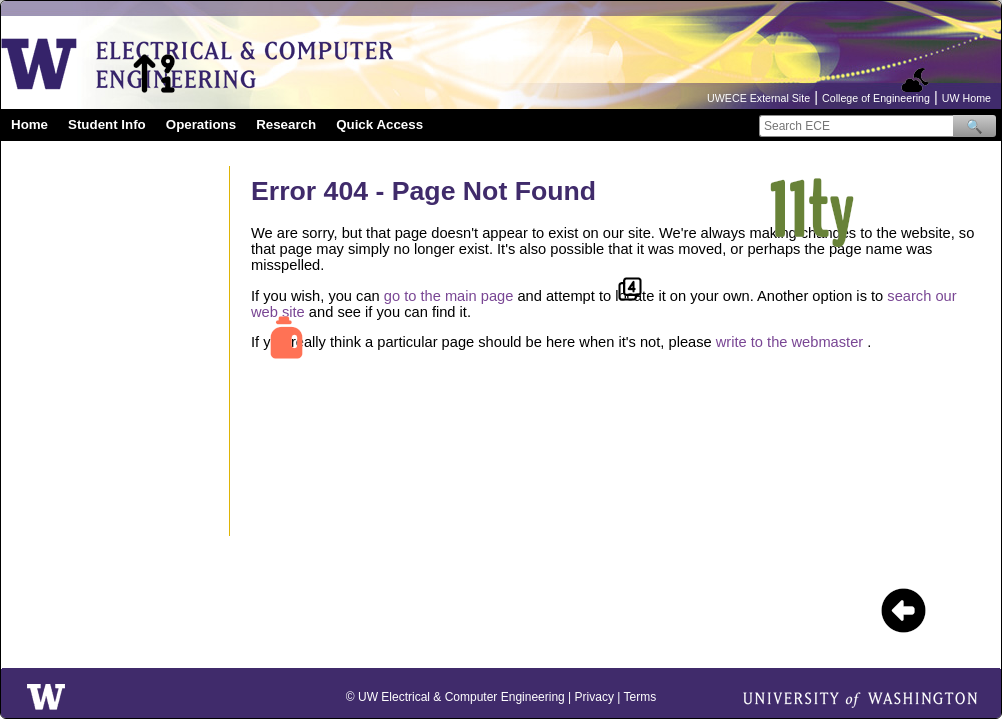 This screenshot has height=720, width=1002. Describe the element at coordinates (915, 80) in the screenshot. I see `indicates nighttime or evening weather conditions` at that location.